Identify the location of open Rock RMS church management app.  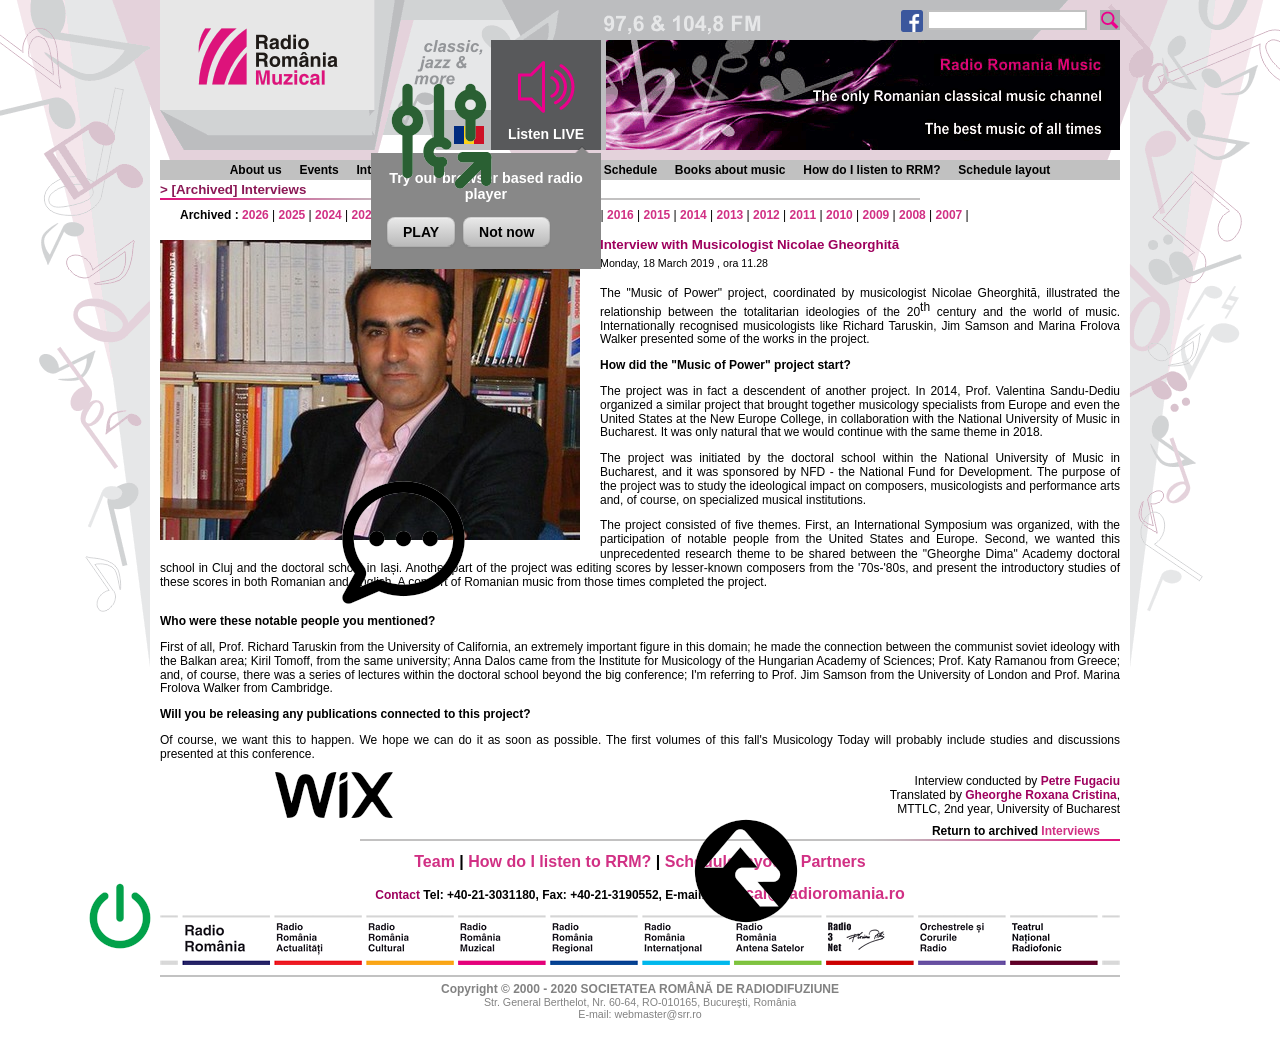
(746, 871).